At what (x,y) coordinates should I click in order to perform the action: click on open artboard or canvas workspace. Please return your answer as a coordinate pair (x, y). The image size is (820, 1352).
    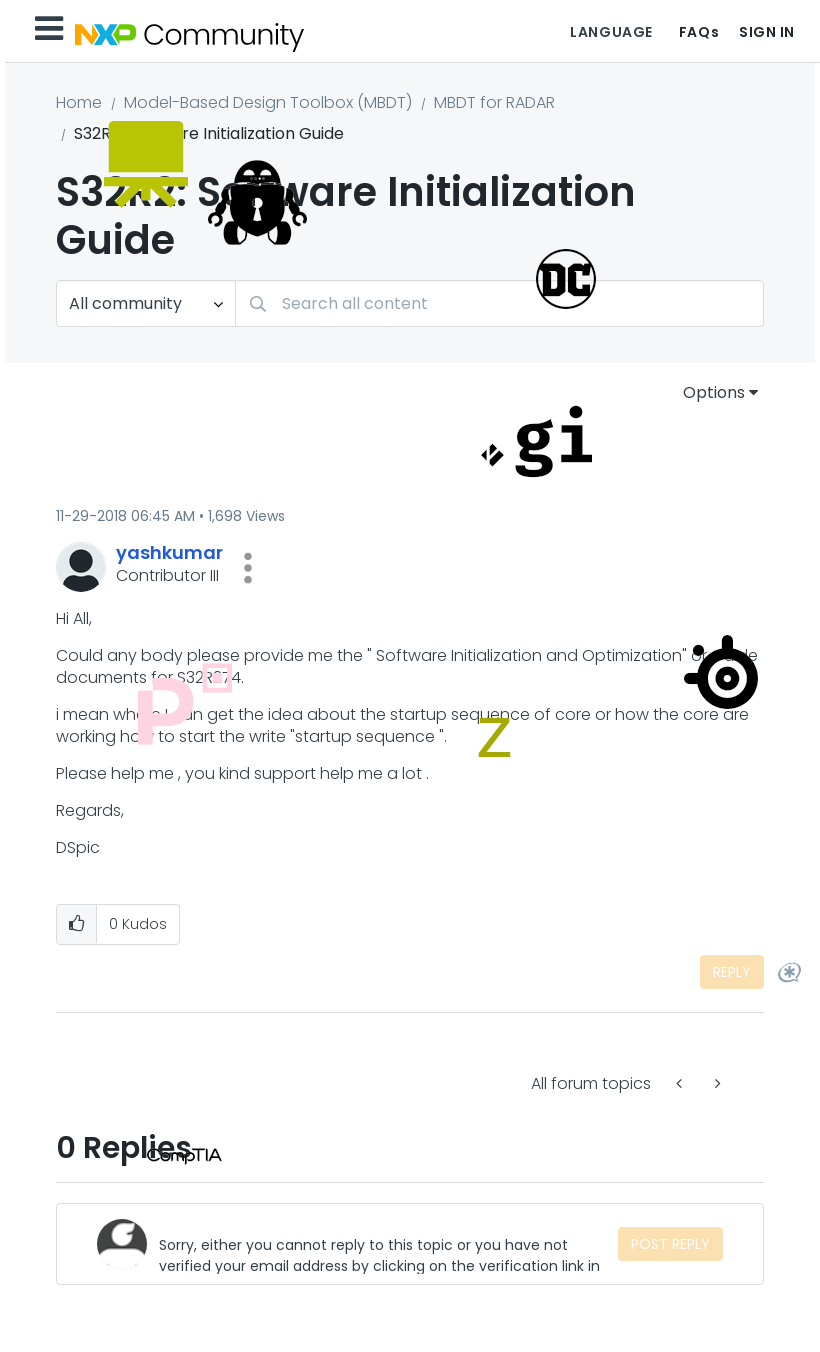
    Looking at the image, I should click on (146, 163).